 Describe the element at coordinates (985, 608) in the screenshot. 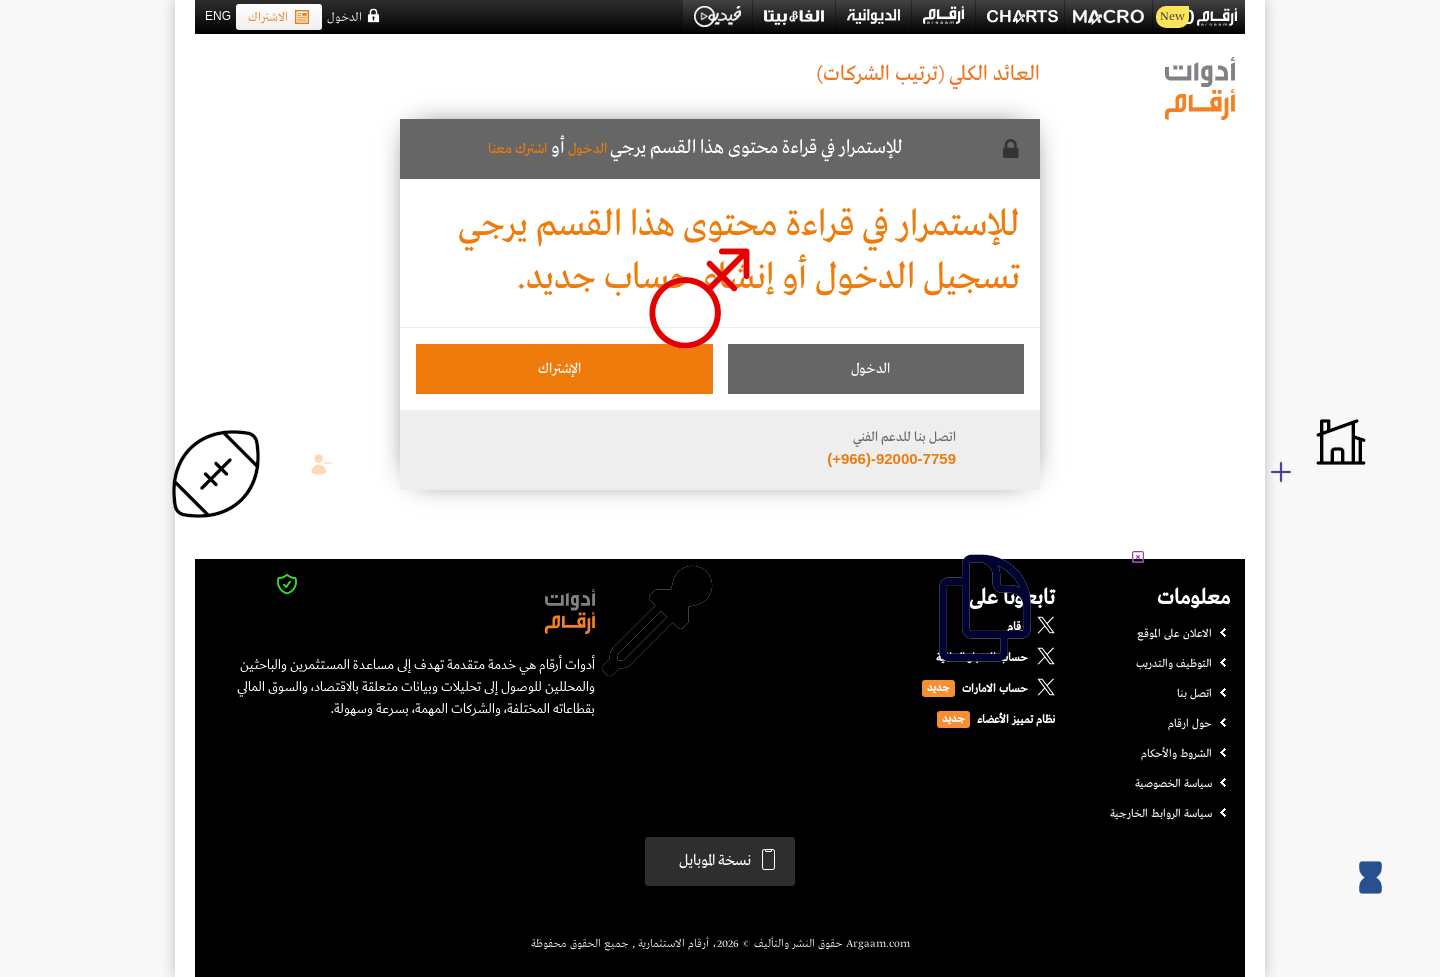

I see `copy to clipboard` at that location.